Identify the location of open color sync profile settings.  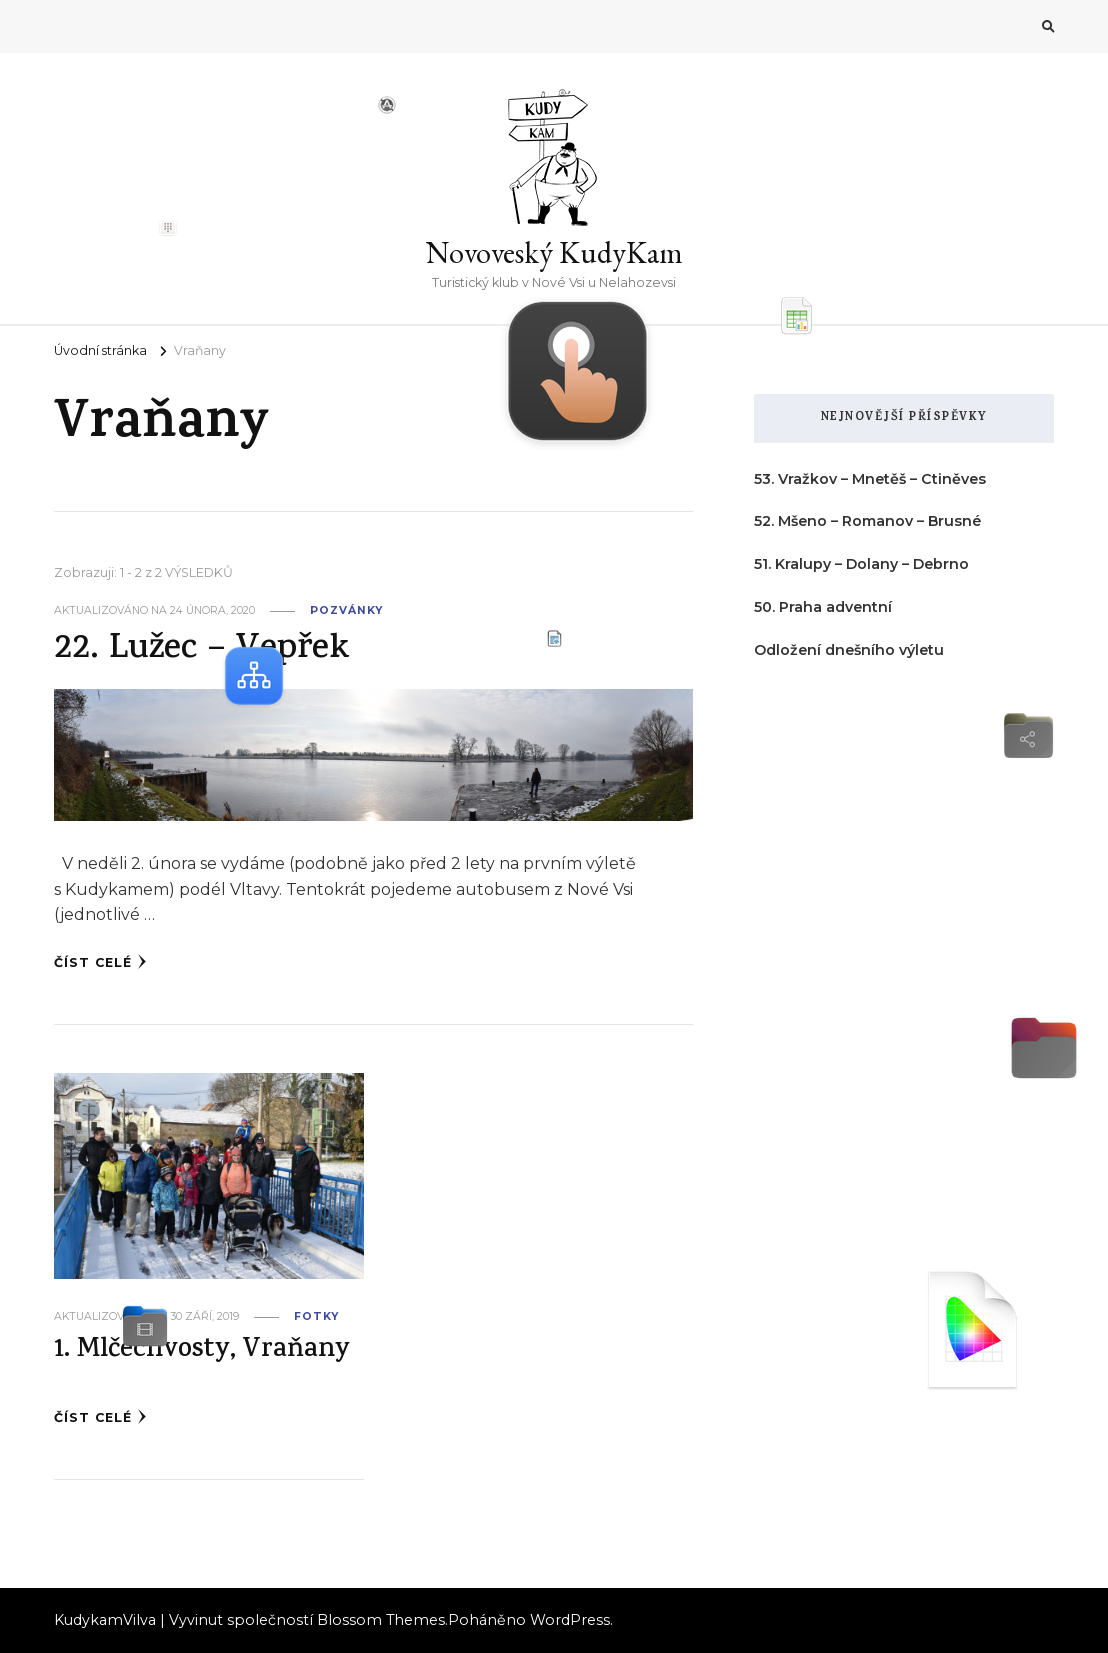
(972, 1332).